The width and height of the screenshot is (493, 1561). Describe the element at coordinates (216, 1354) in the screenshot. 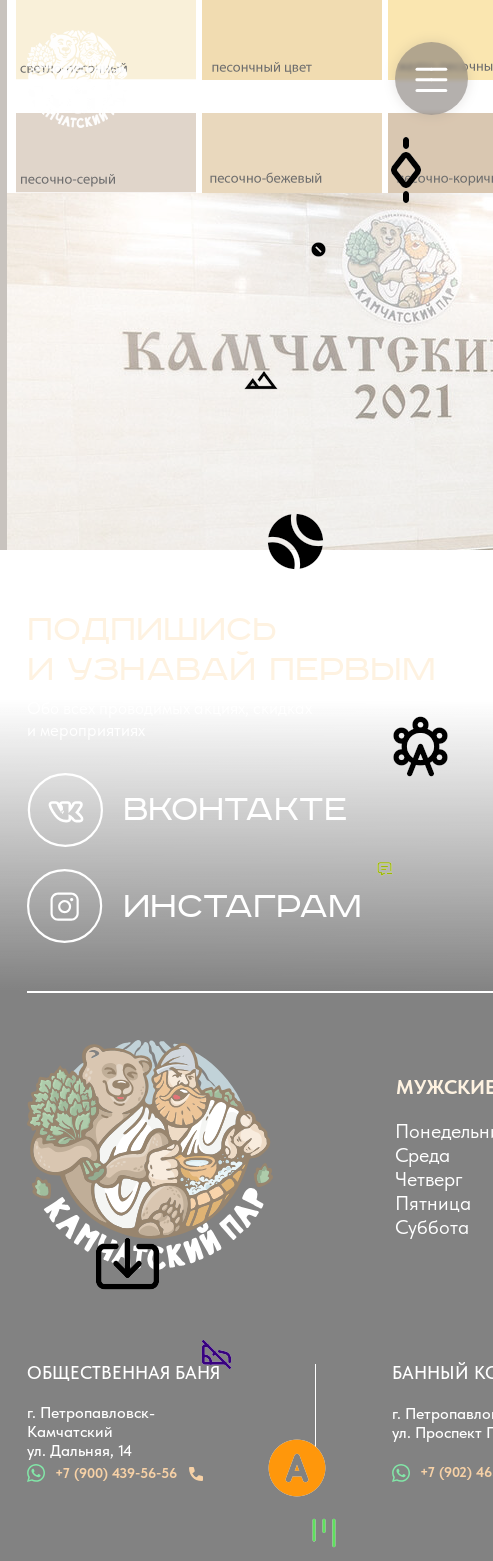

I see `remove footwear required` at that location.